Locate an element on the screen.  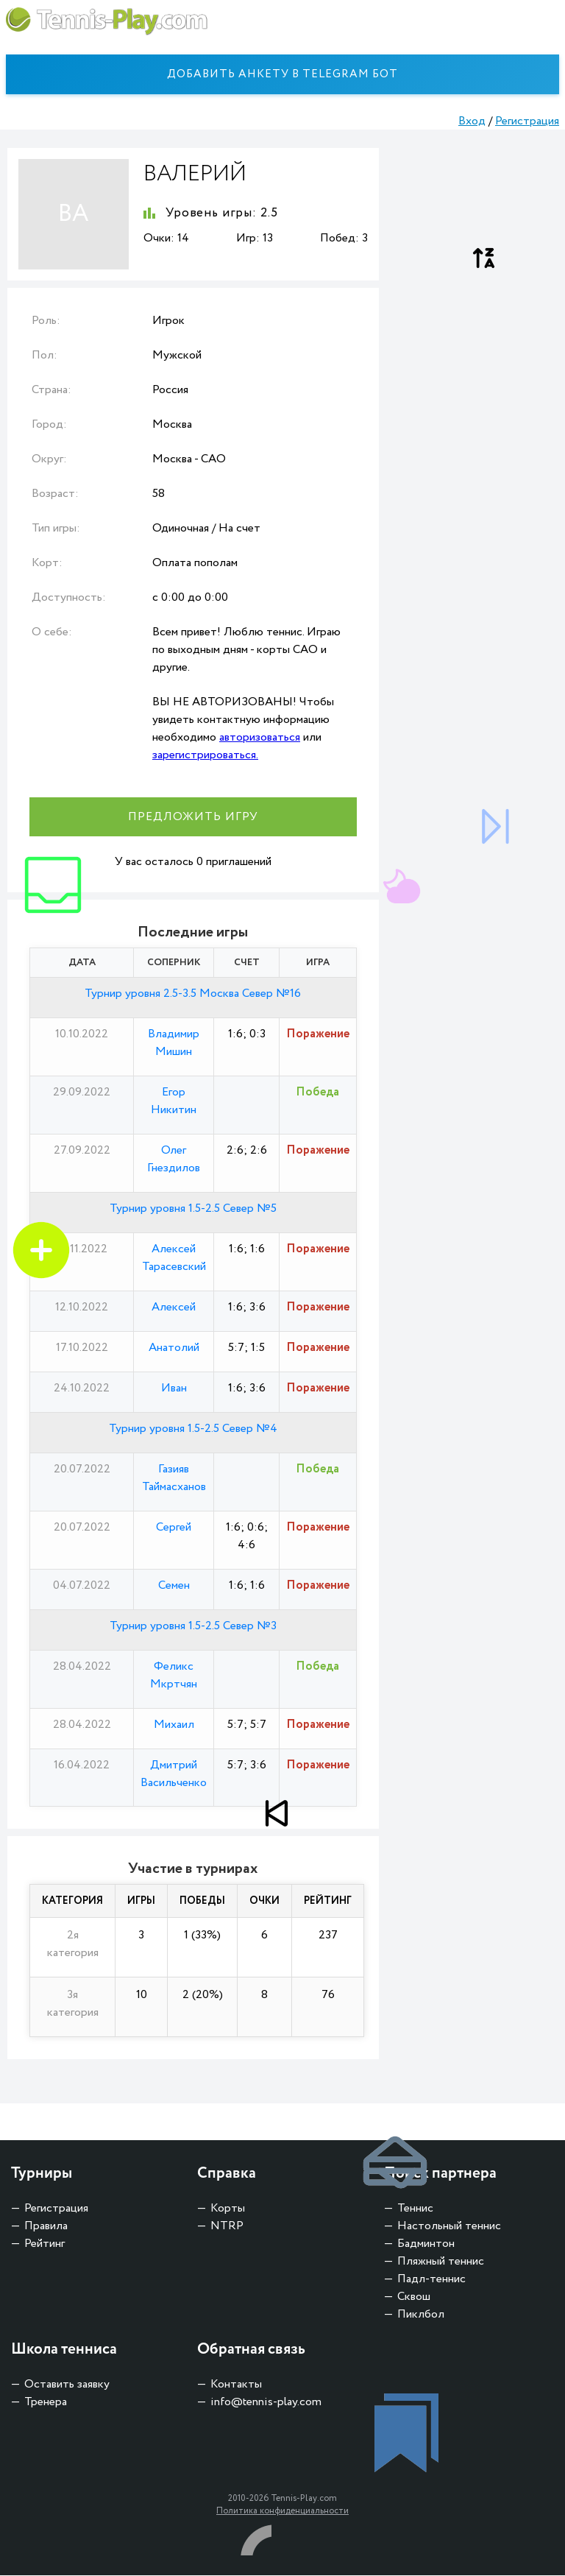
access food or restaurant options is located at coordinates (395, 2162).